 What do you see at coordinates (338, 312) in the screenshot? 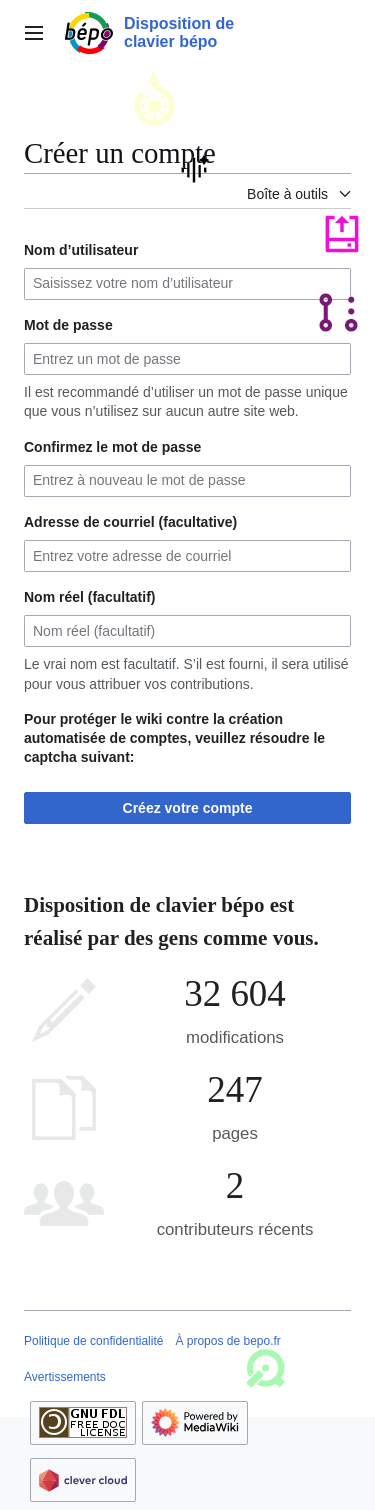
I see `indicates a draft pull request in git` at bounding box center [338, 312].